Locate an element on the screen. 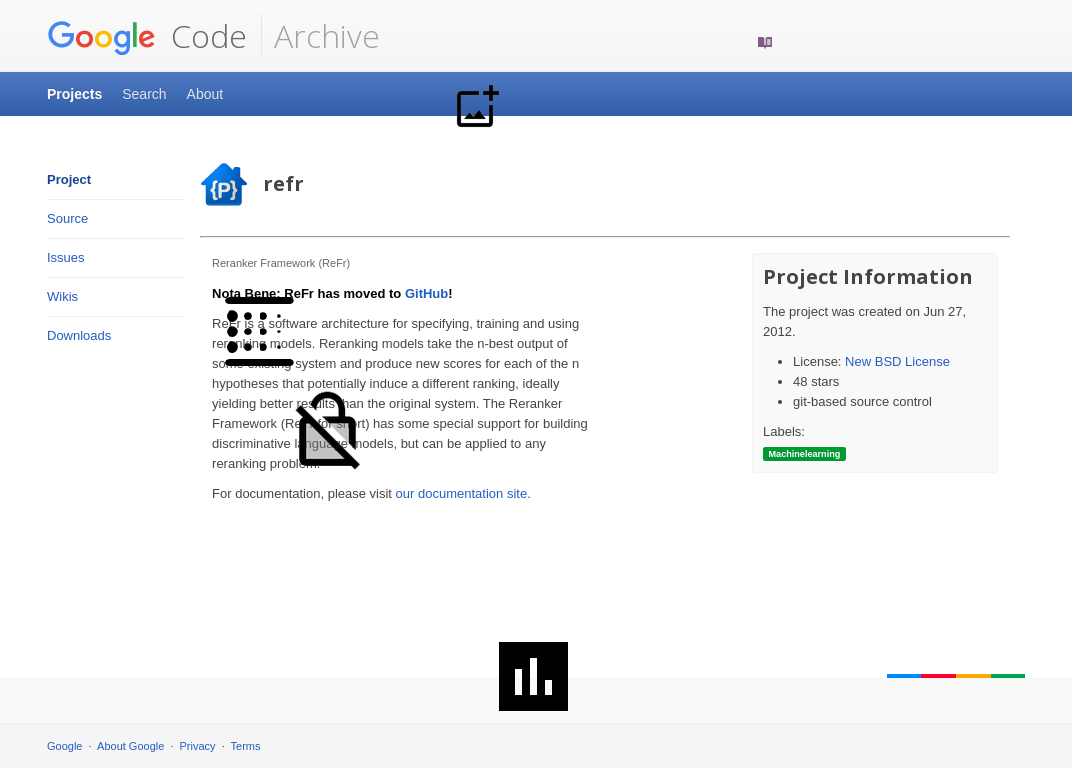  apply linear blur effect to image is located at coordinates (259, 331).